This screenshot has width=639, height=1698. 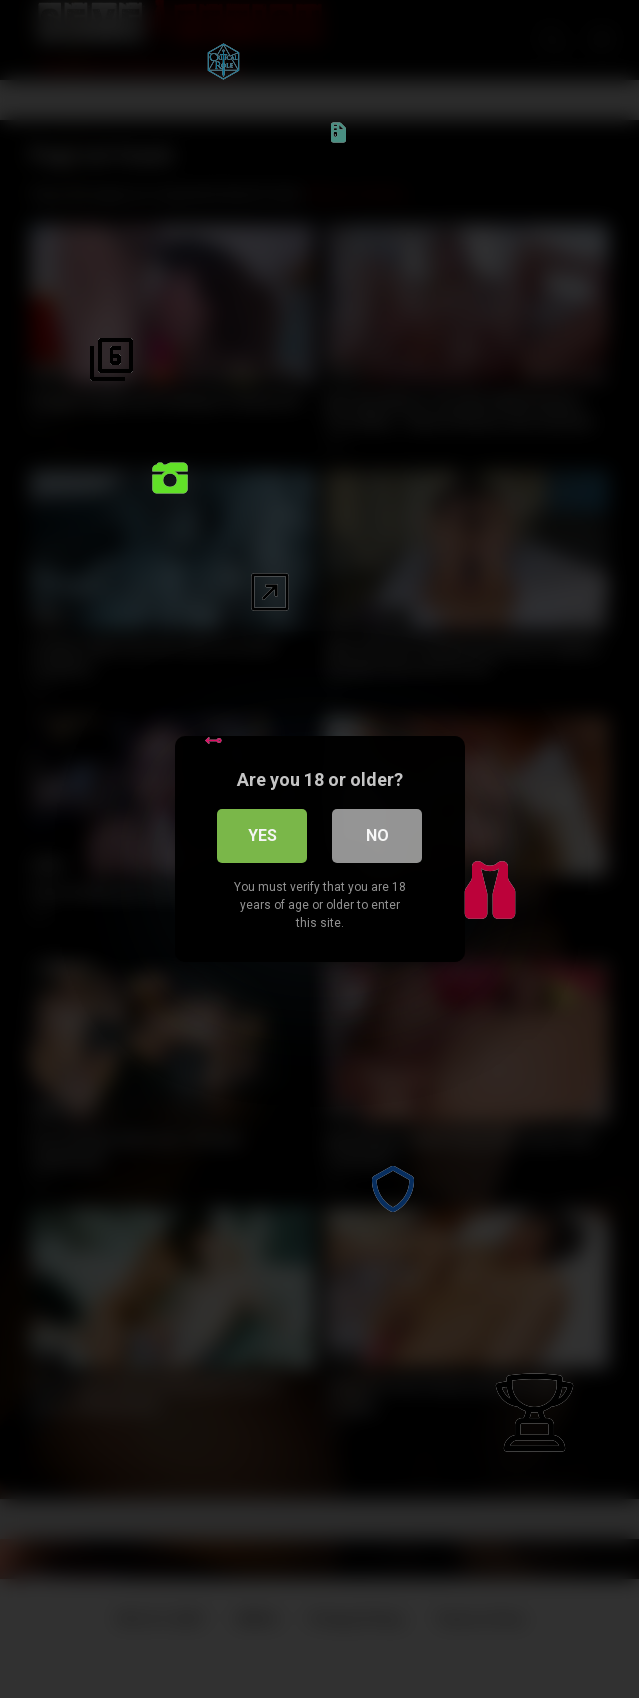 I want to click on select safety vest or protective gear, so click(x=490, y=890).